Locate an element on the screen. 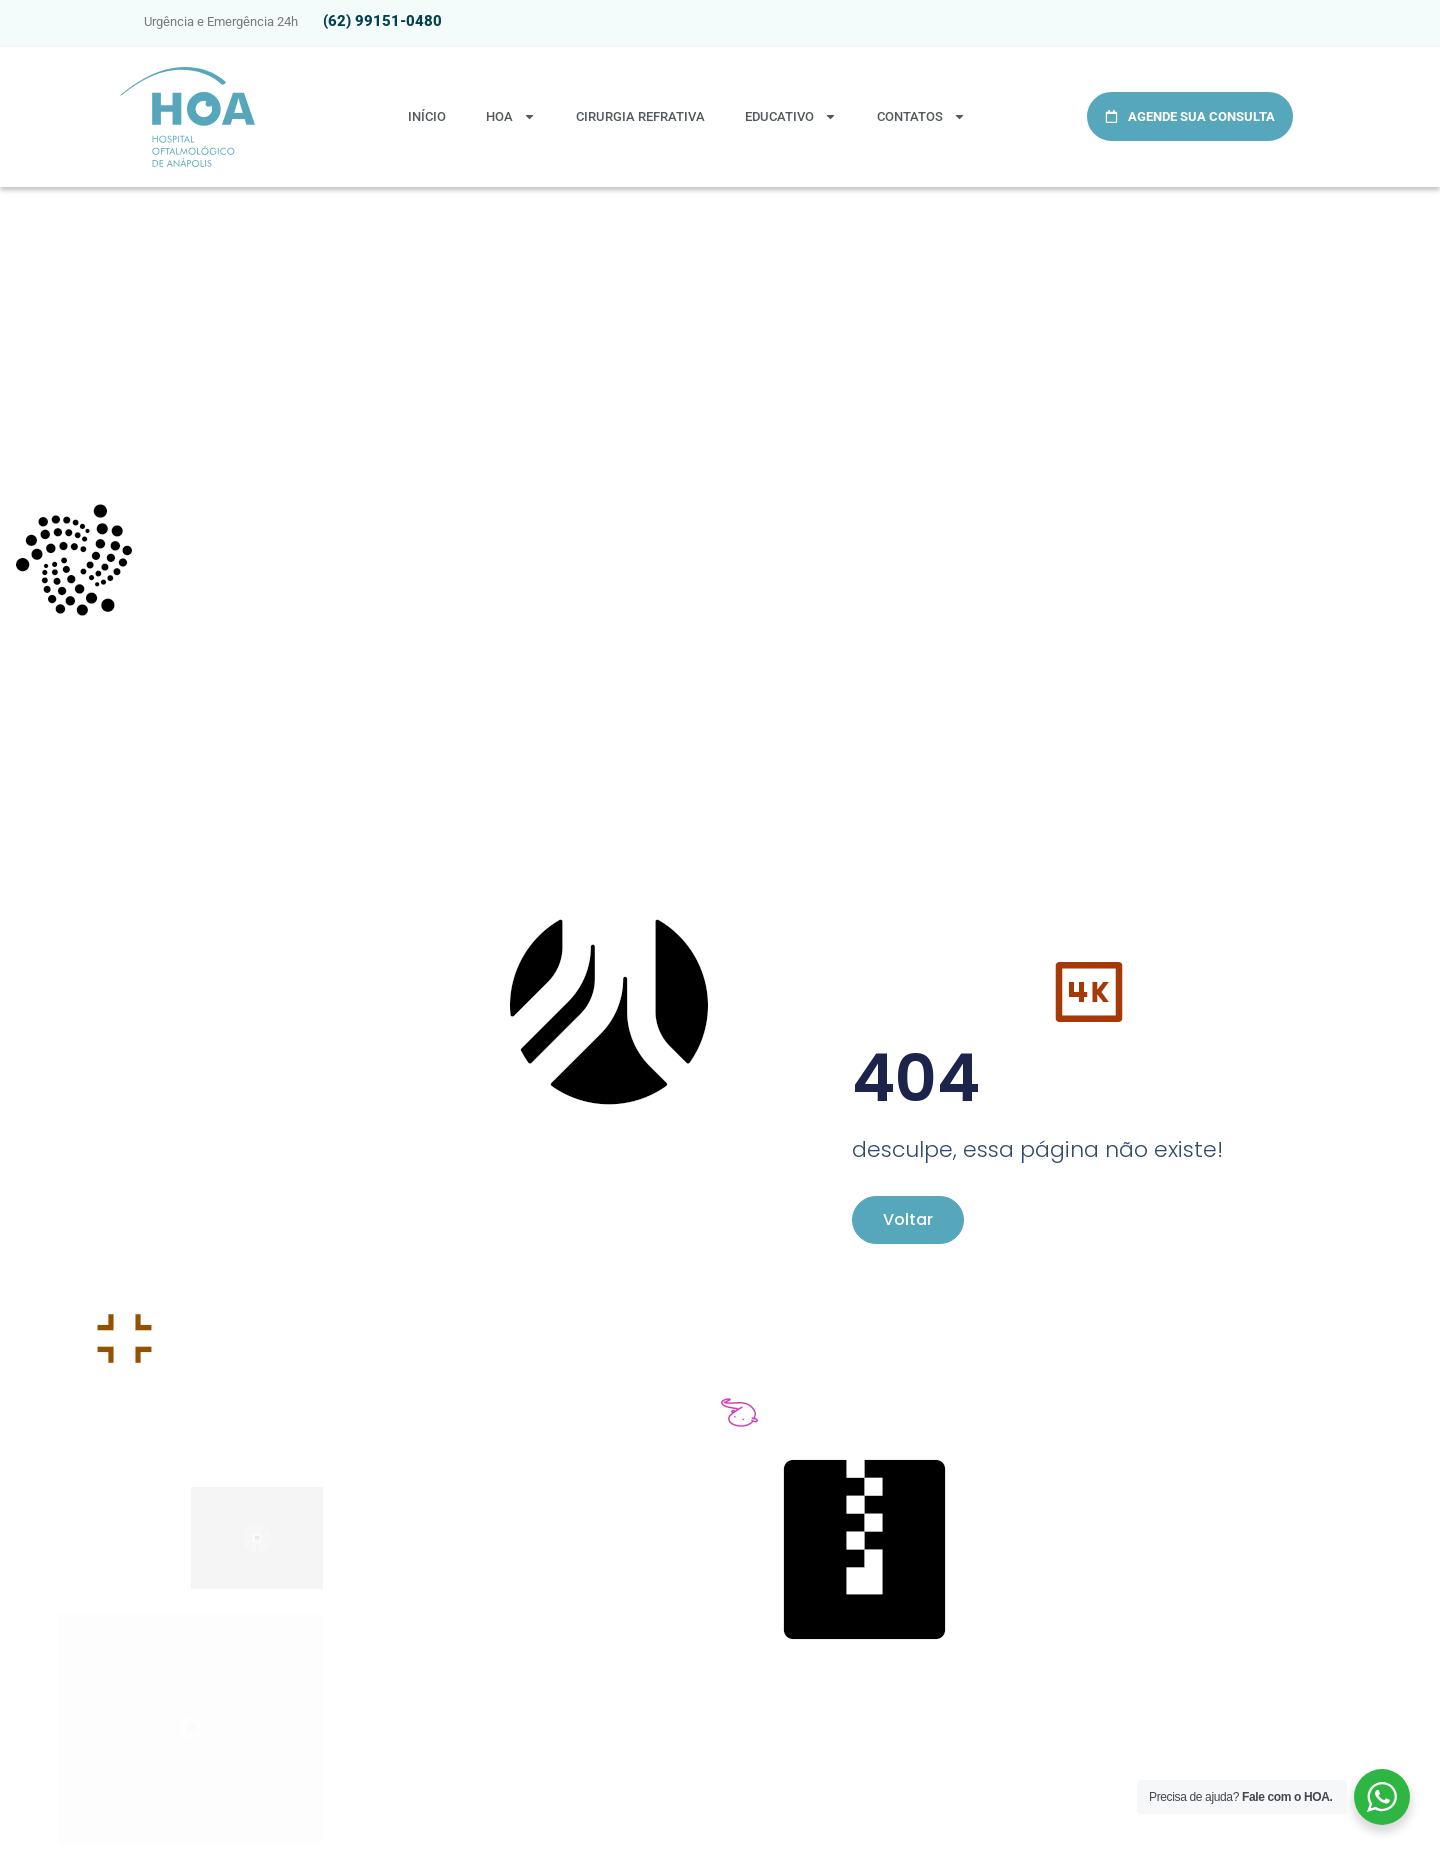 Image resolution: width=1440 pixels, height=1855 pixels. IOTA cryptocurrency logo is located at coordinates (74, 560).